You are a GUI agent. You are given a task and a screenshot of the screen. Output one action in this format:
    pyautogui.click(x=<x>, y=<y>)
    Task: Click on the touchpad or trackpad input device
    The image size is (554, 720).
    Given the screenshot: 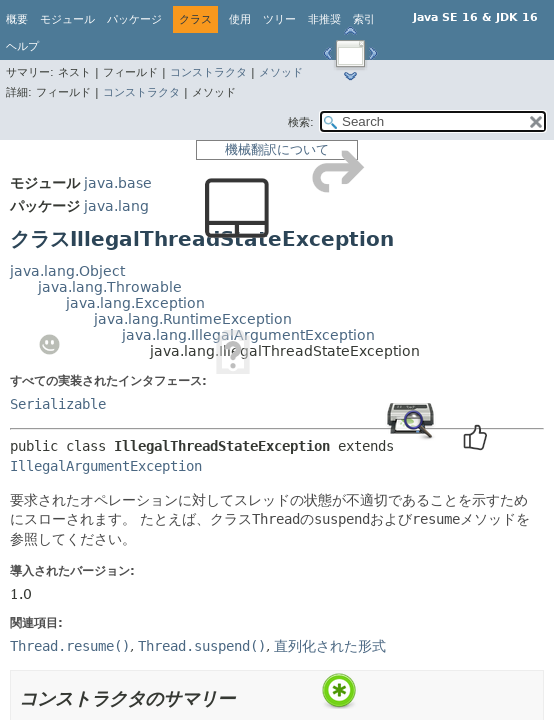 What is the action you would take?
    pyautogui.click(x=239, y=208)
    